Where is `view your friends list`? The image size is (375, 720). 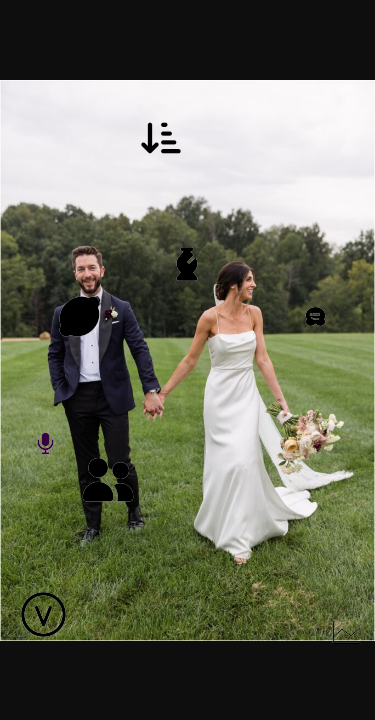 view your friends list is located at coordinates (108, 479).